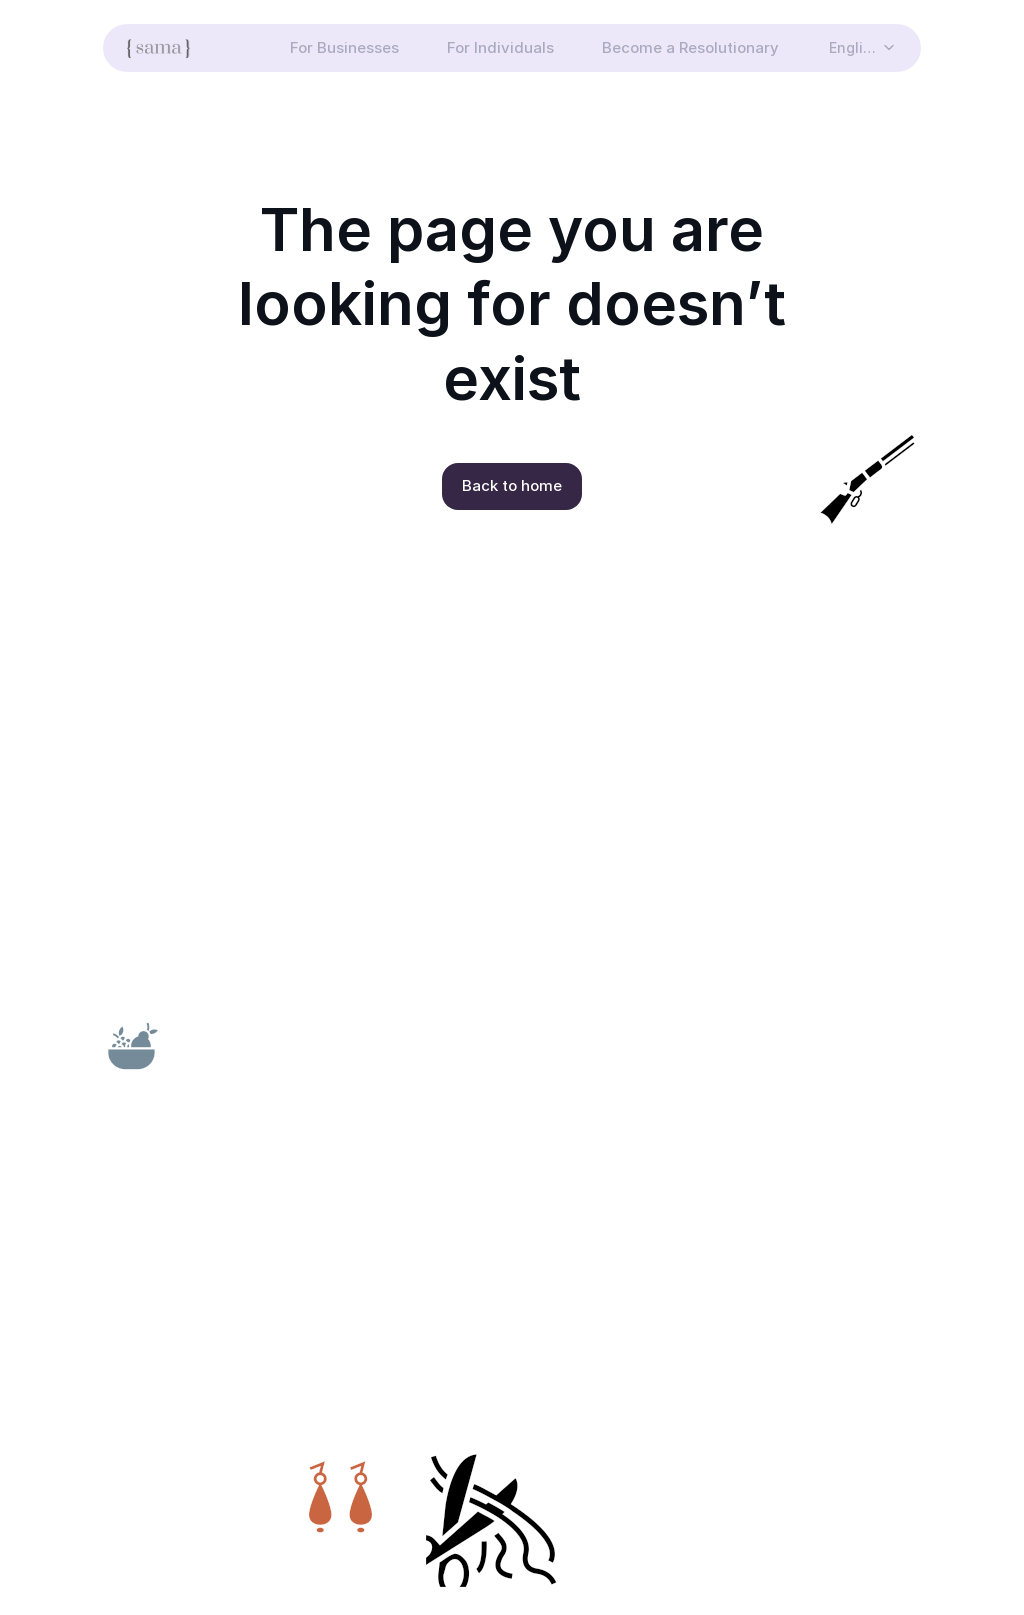 This screenshot has width=1024, height=1615. What do you see at coordinates (867, 479) in the screenshot?
I see `select rifle weapon in game inventory` at bounding box center [867, 479].